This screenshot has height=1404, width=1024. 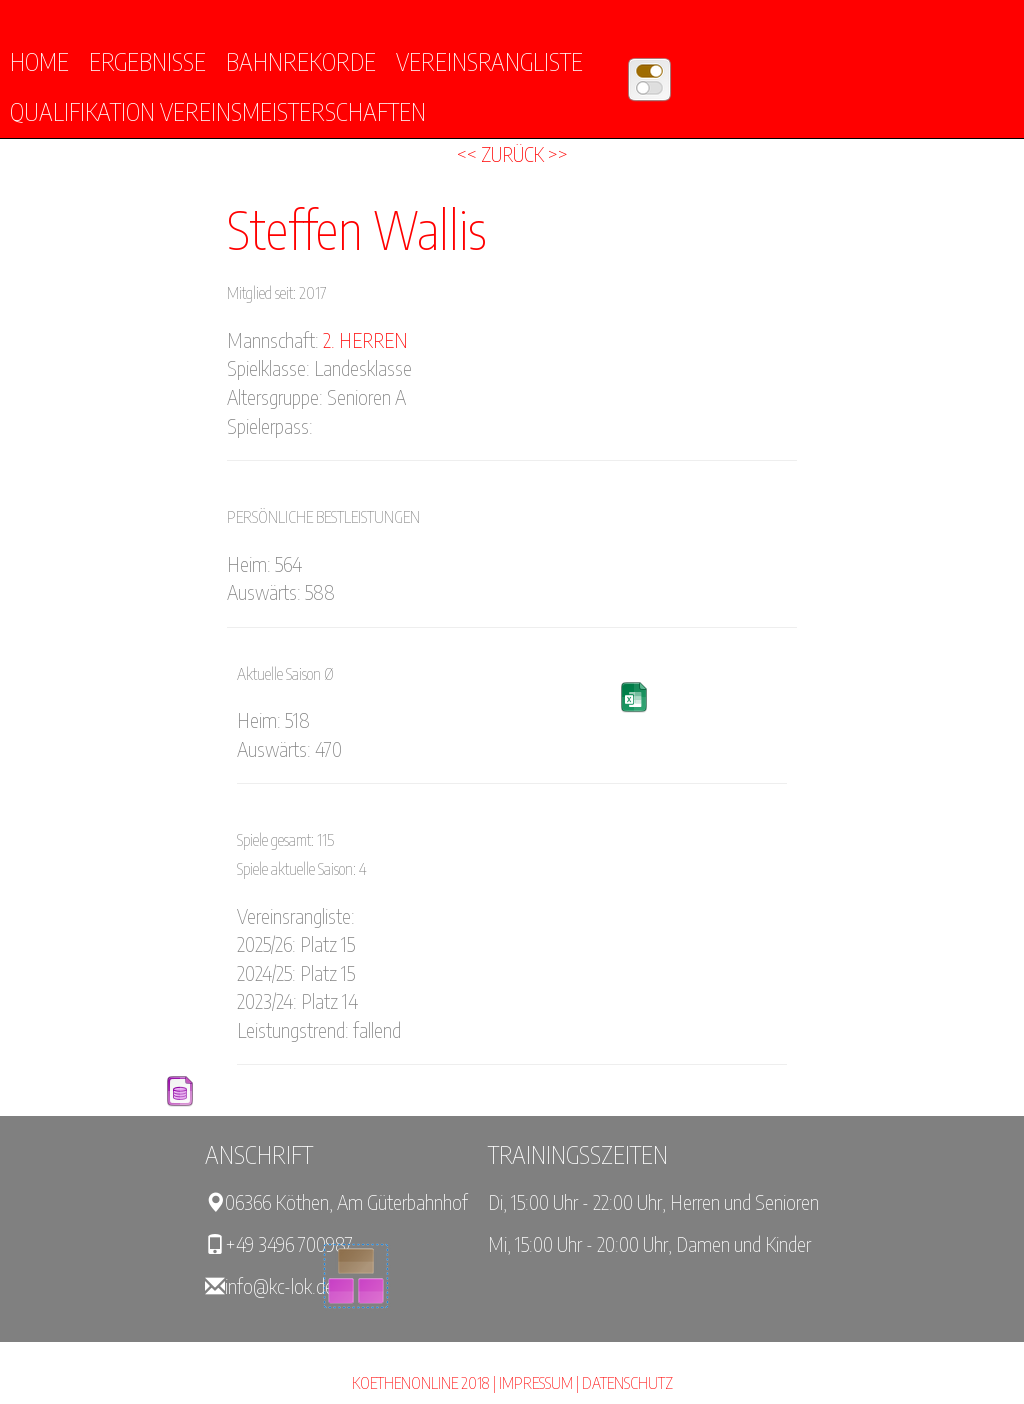 I want to click on indicates a microsoft excel spreadsheet file, so click(x=634, y=697).